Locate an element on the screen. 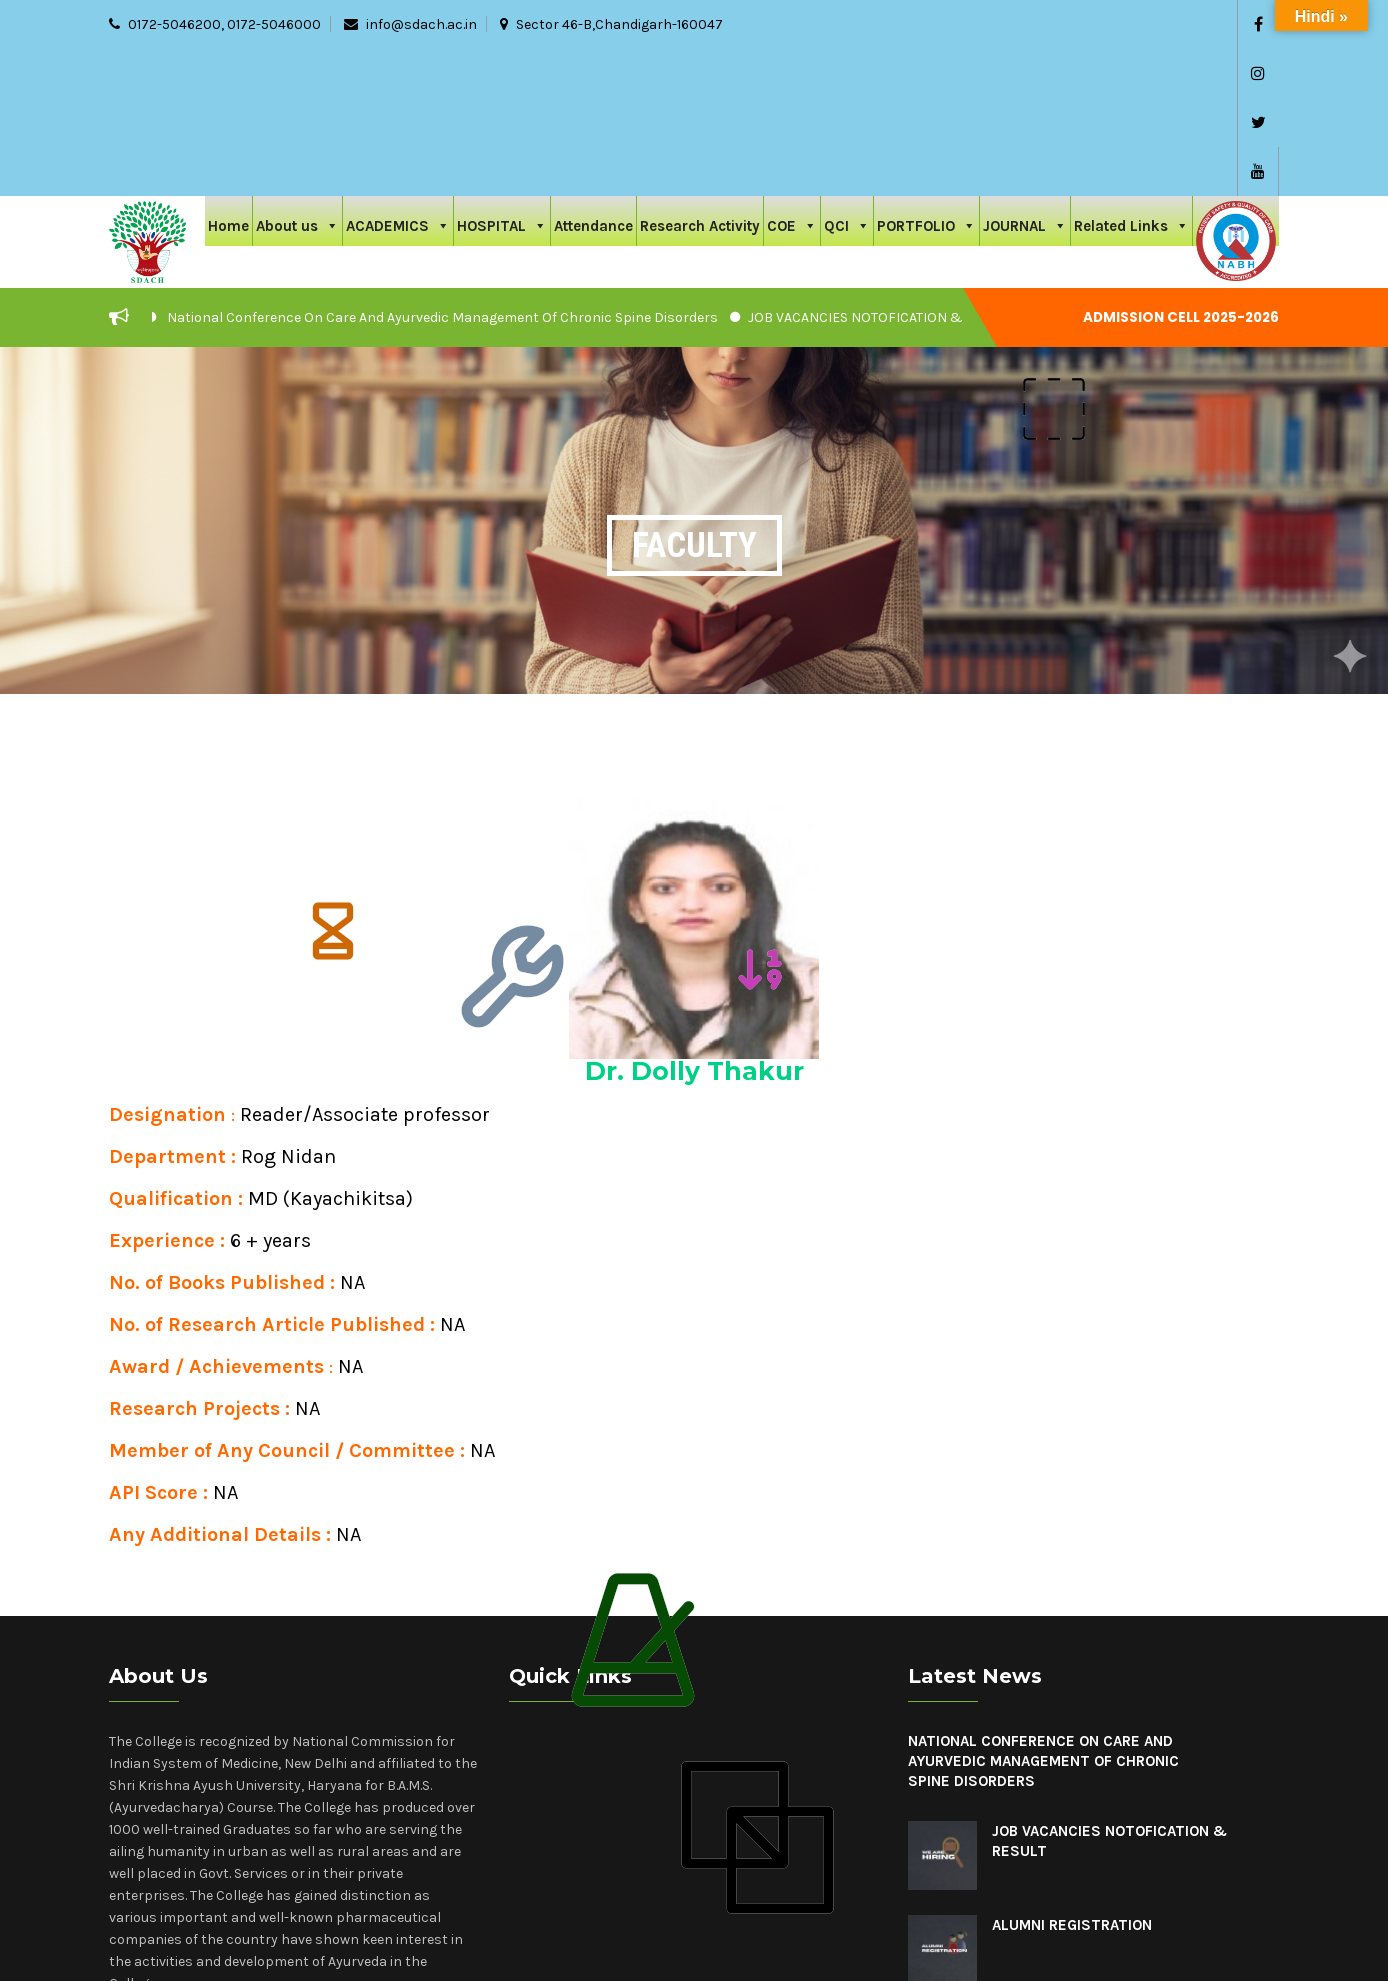 This screenshot has width=1388, height=1981. merge or intersect selected layers is located at coordinates (757, 1837).